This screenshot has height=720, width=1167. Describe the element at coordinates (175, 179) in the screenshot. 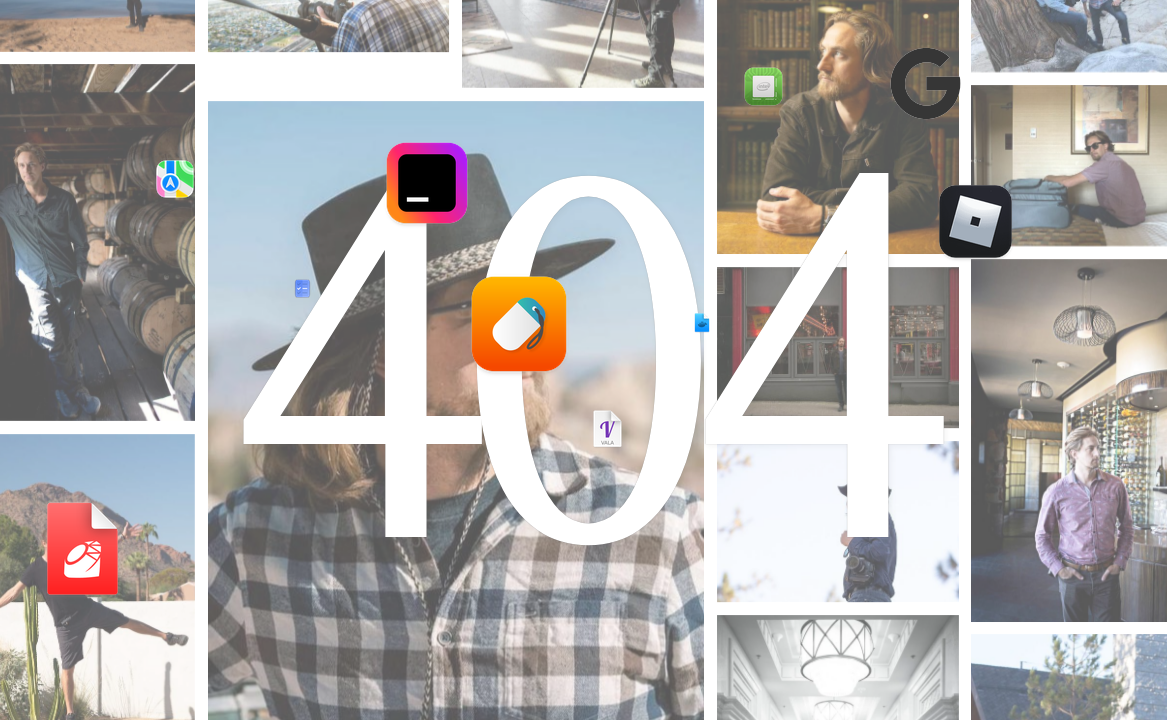

I see `open apple maps` at that location.